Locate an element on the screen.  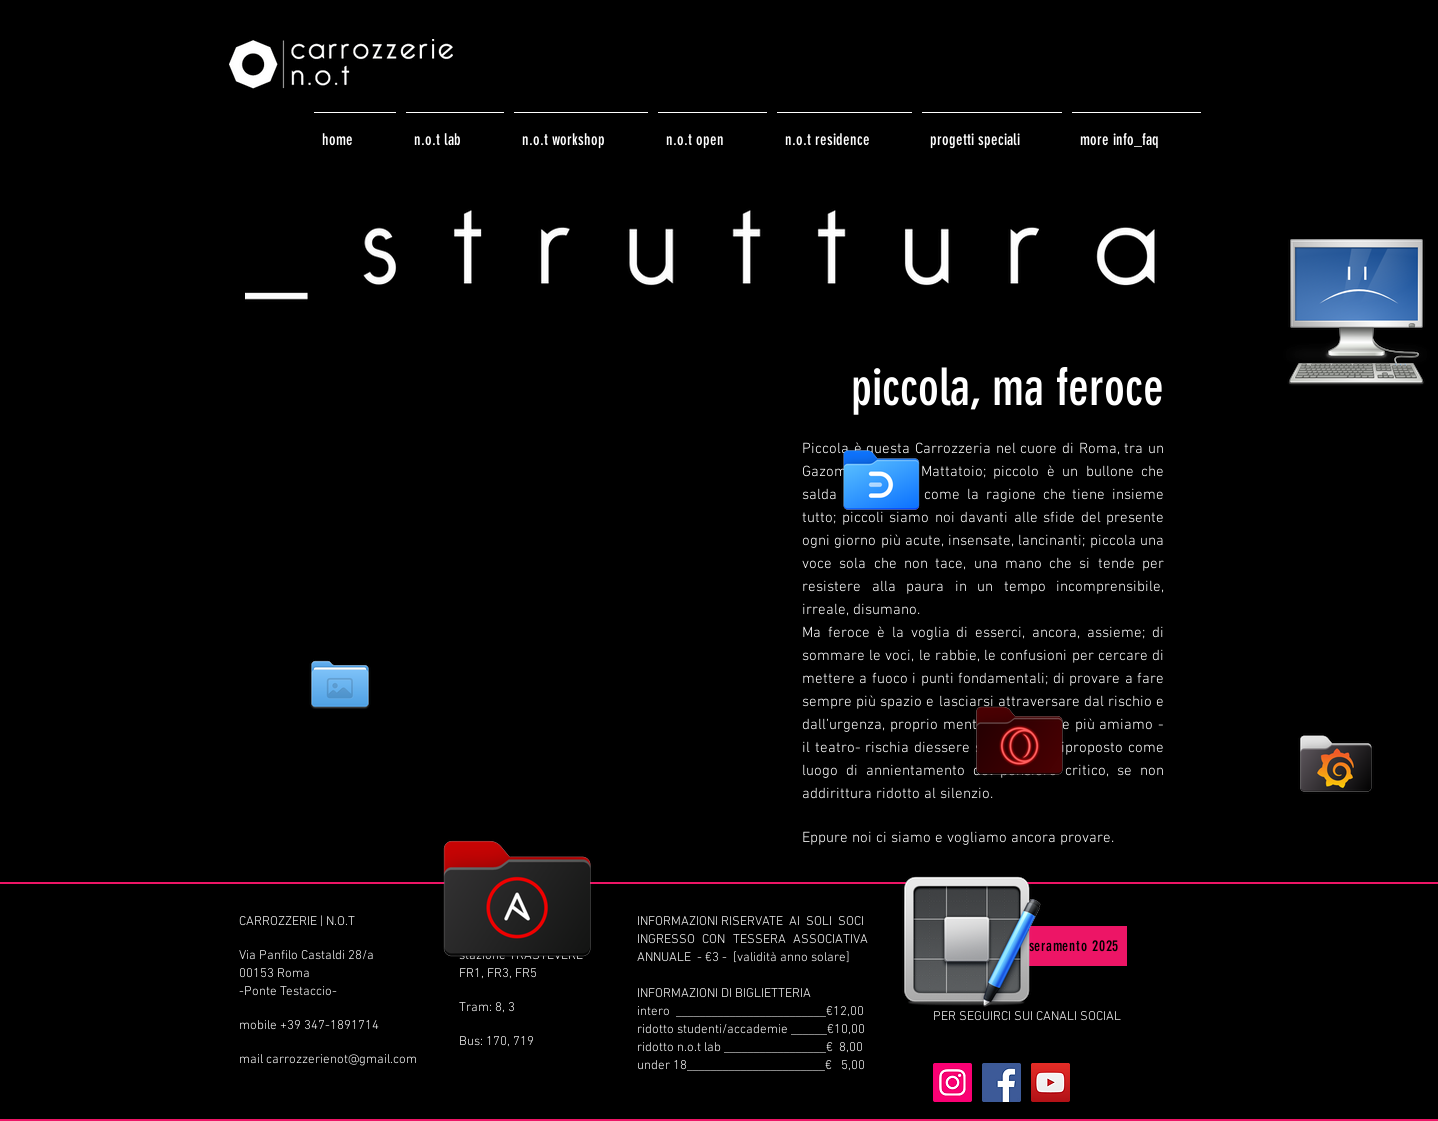
indicates a system error or computer malfunction is located at coordinates (1356, 313).